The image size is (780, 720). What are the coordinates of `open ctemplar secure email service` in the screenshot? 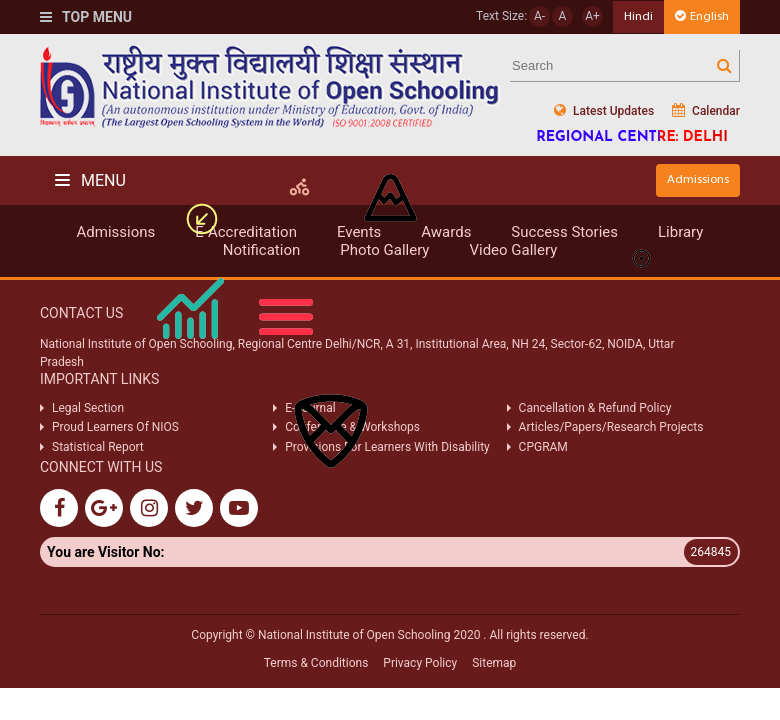 It's located at (331, 431).